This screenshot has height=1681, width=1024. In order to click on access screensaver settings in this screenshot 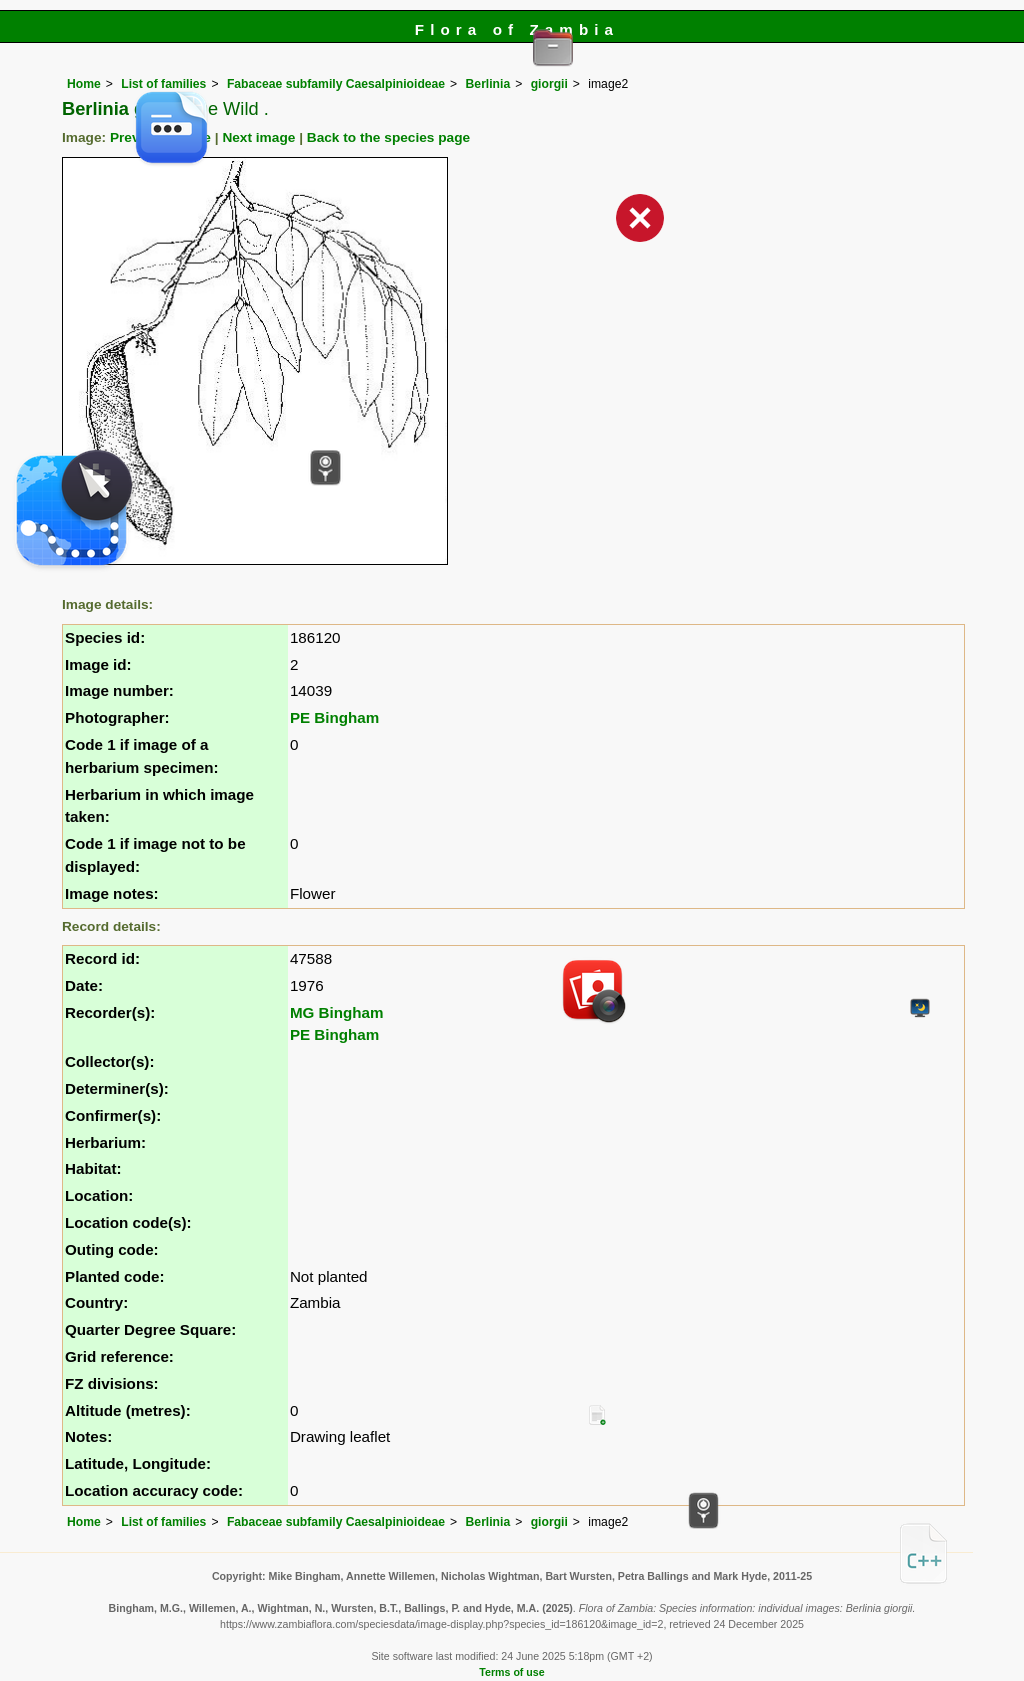, I will do `click(920, 1008)`.